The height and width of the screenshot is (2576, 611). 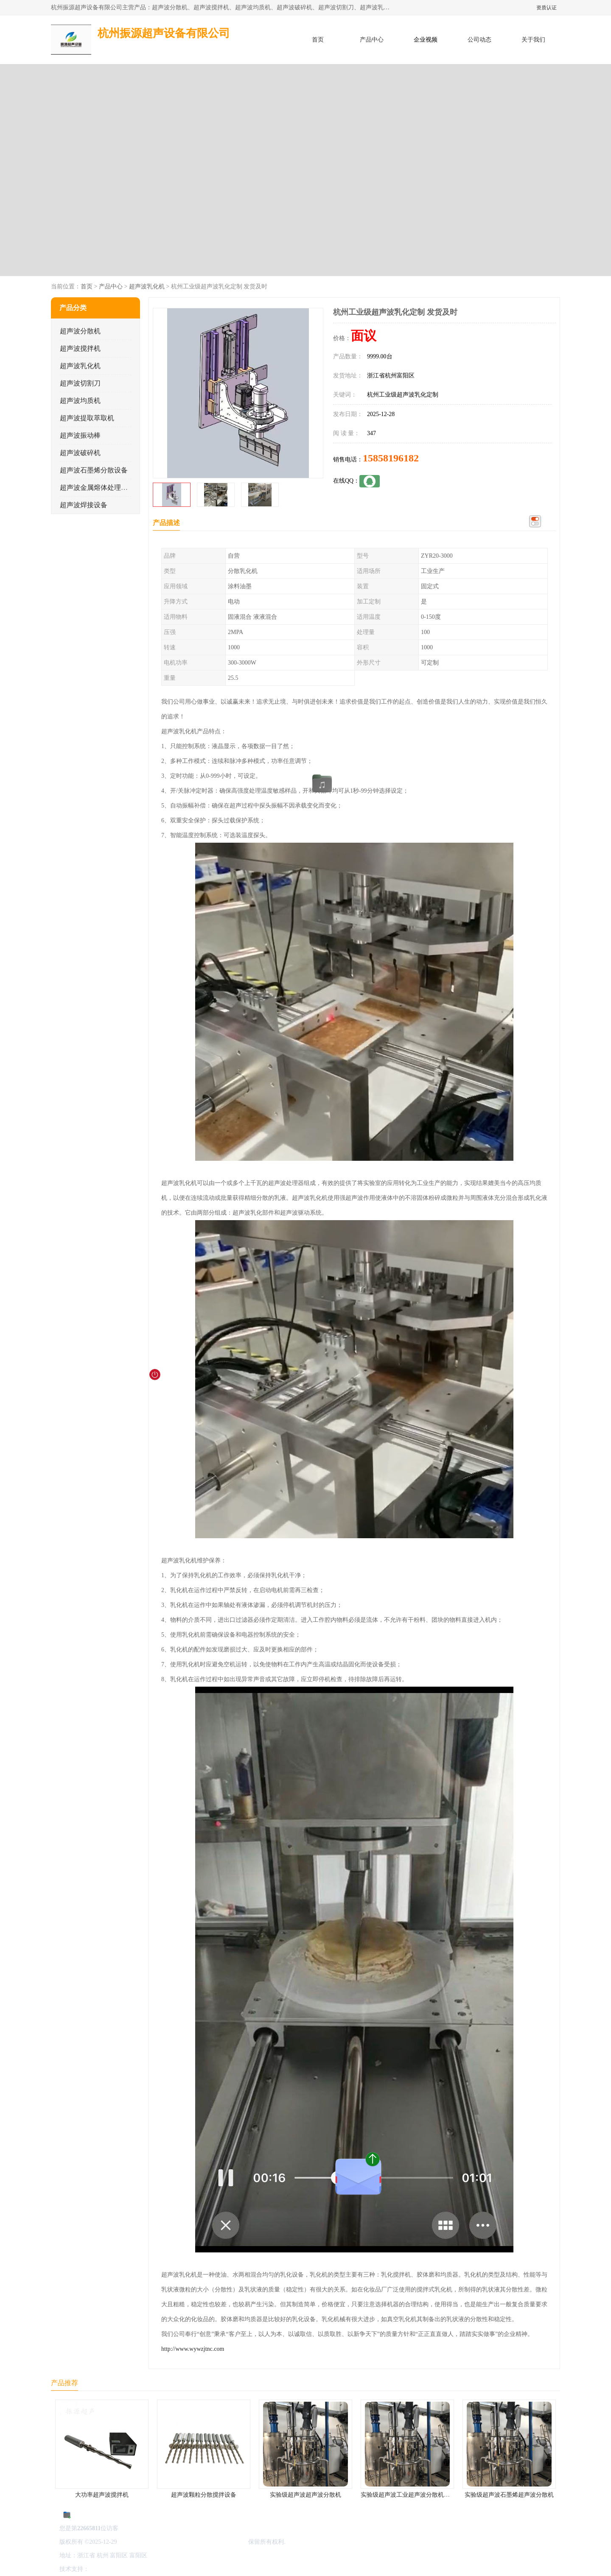 What do you see at coordinates (358, 2176) in the screenshot?
I see `message sent successfully` at bounding box center [358, 2176].